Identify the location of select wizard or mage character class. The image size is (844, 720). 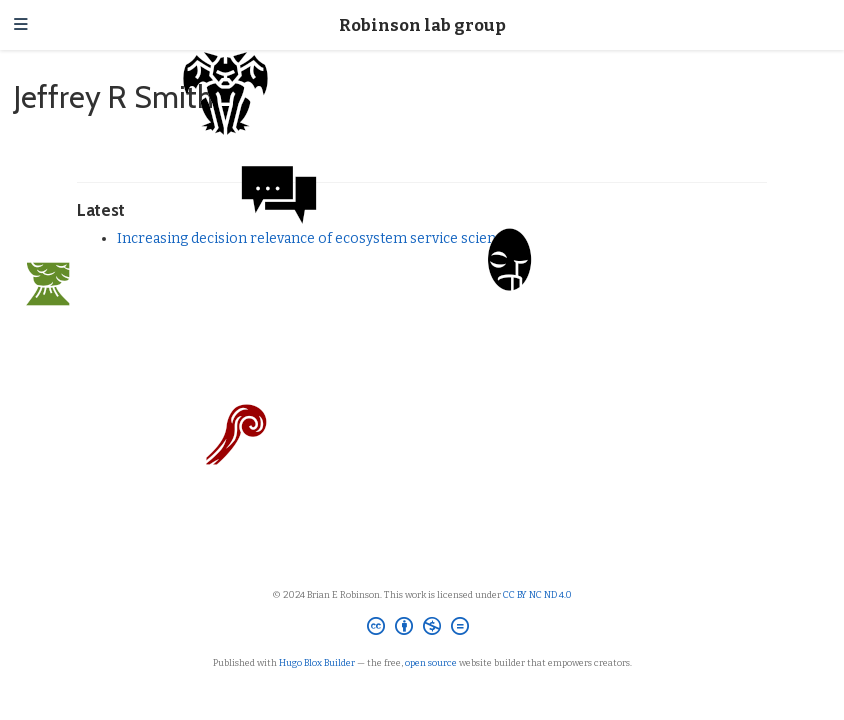
(236, 434).